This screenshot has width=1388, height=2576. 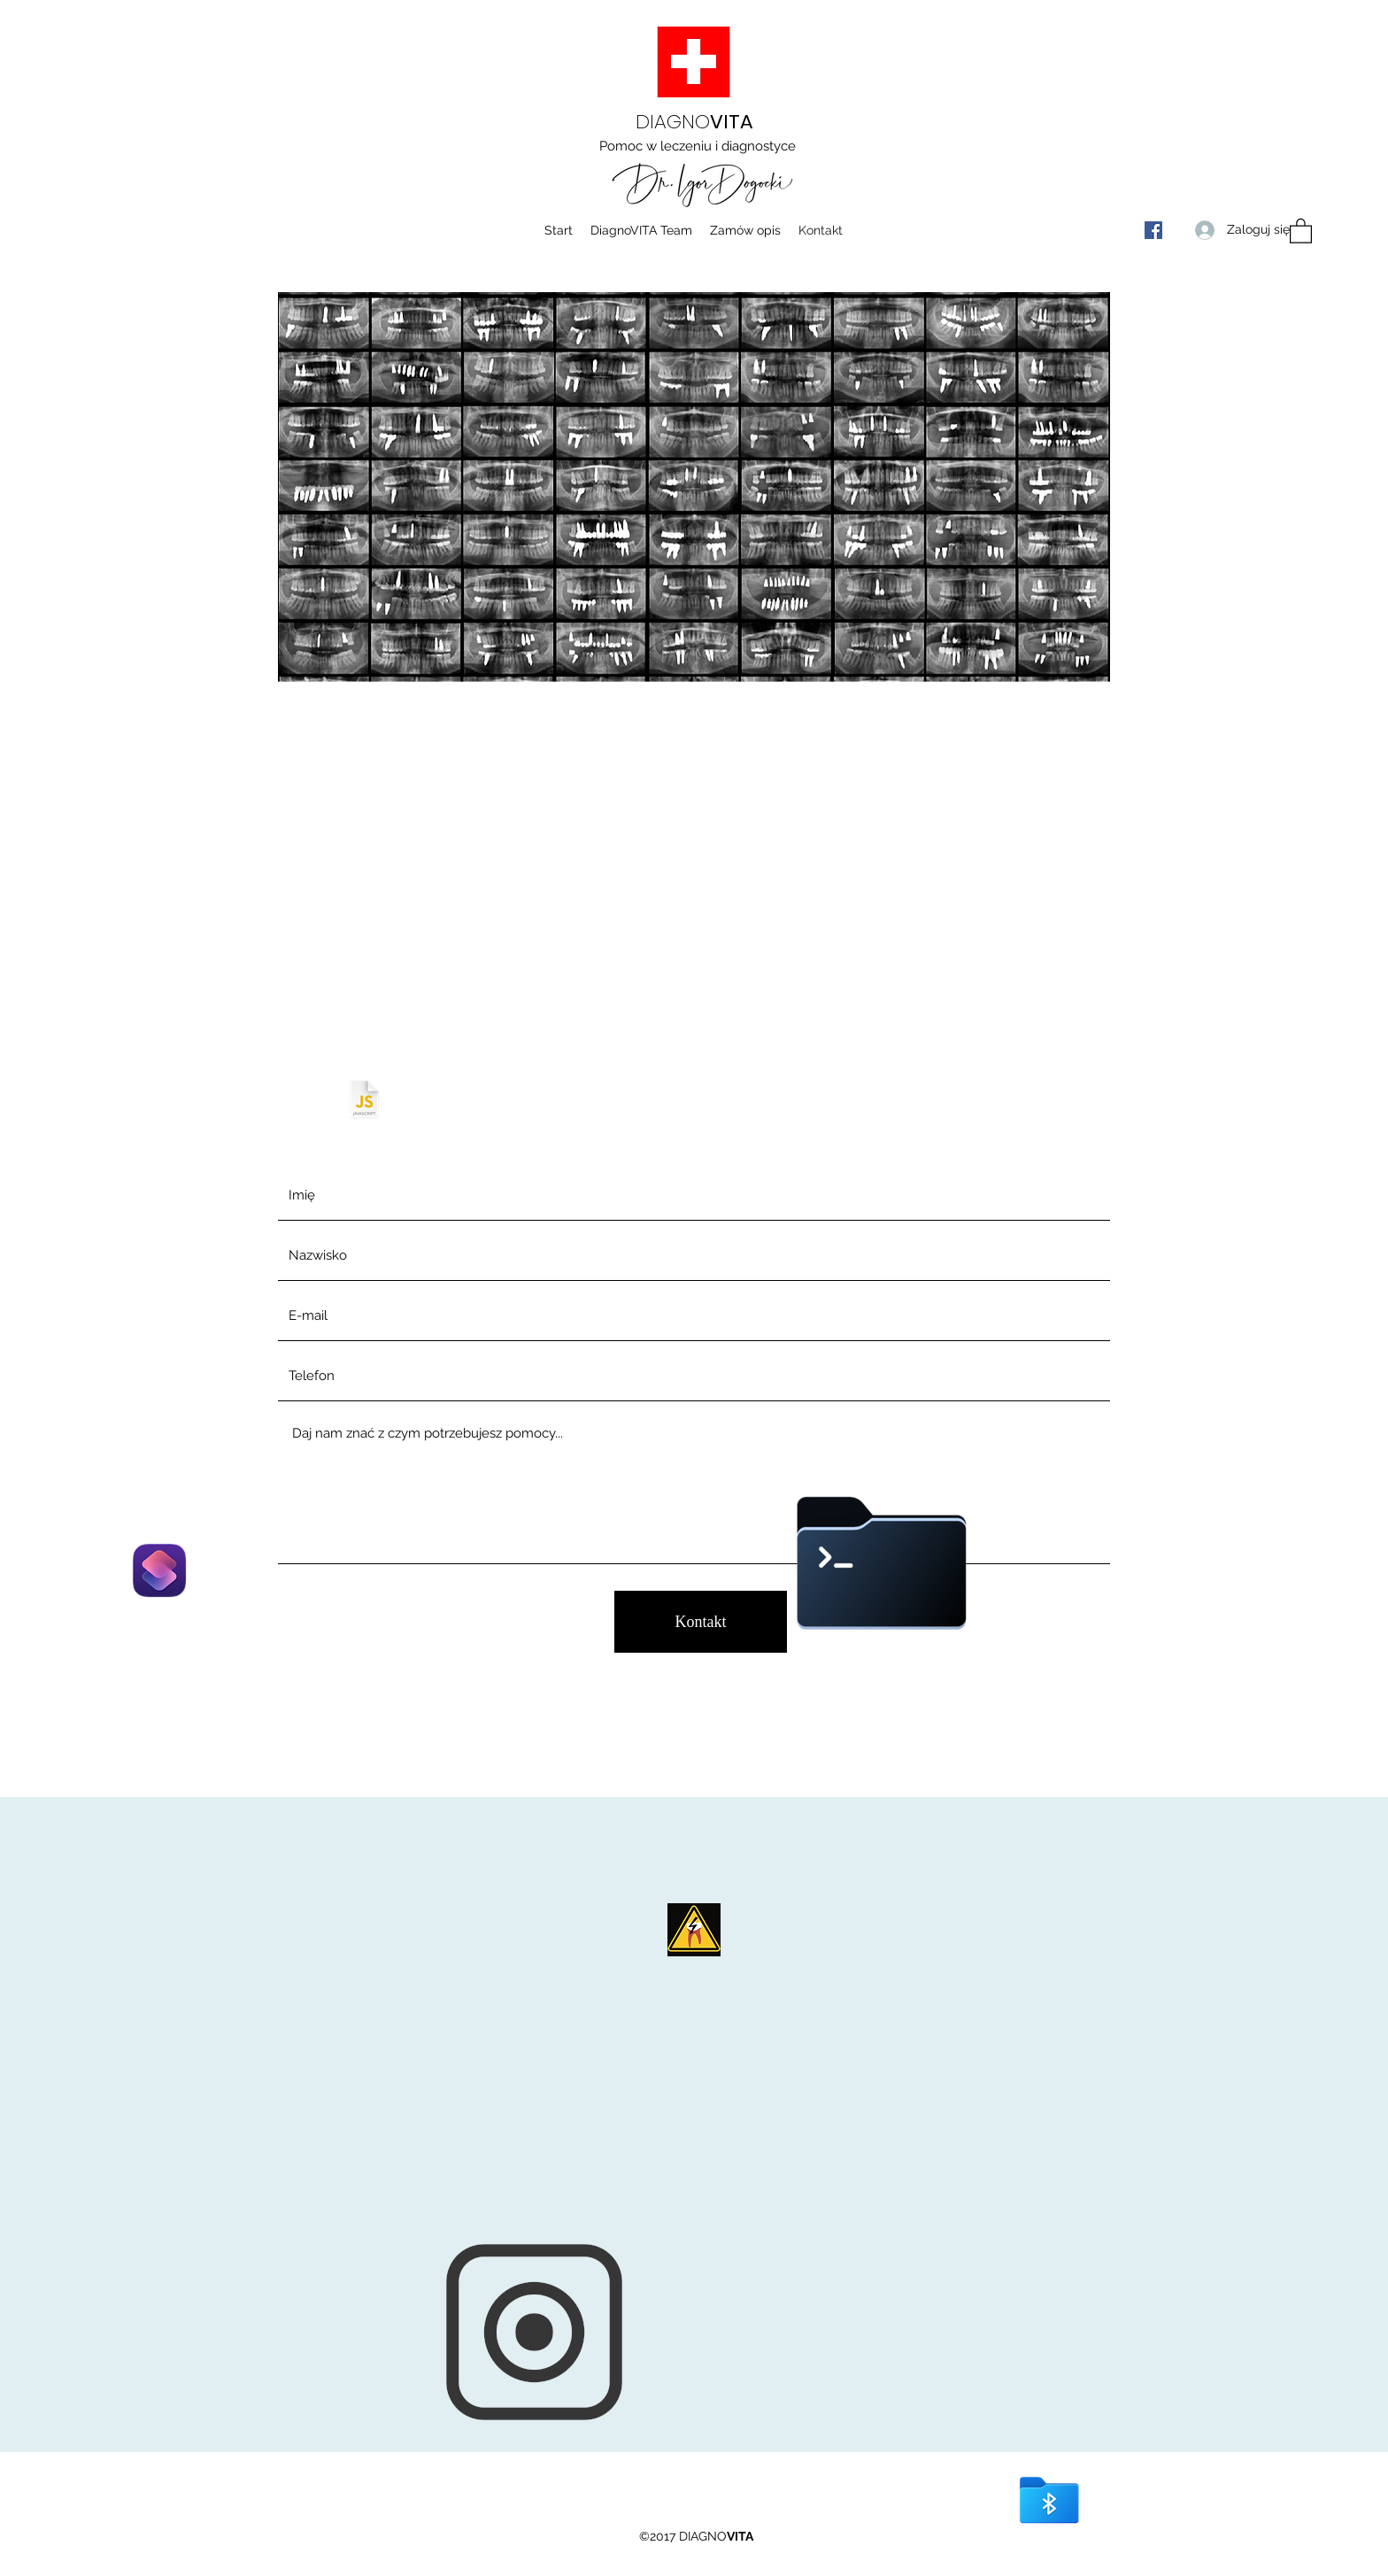 What do you see at coordinates (364, 1099) in the screenshot?
I see `a javascript source code file` at bounding box center [364, 1099].